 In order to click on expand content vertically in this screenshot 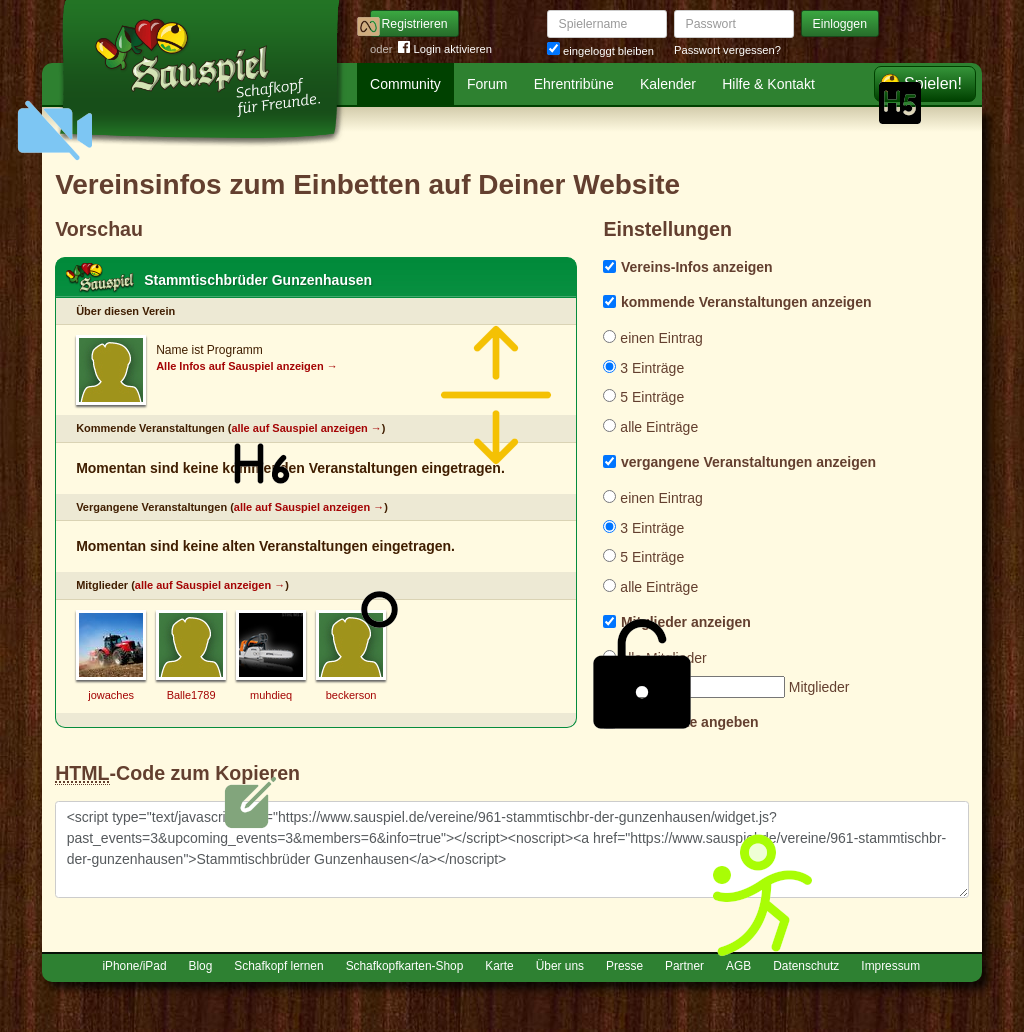, I will do `click(496, 395)`.